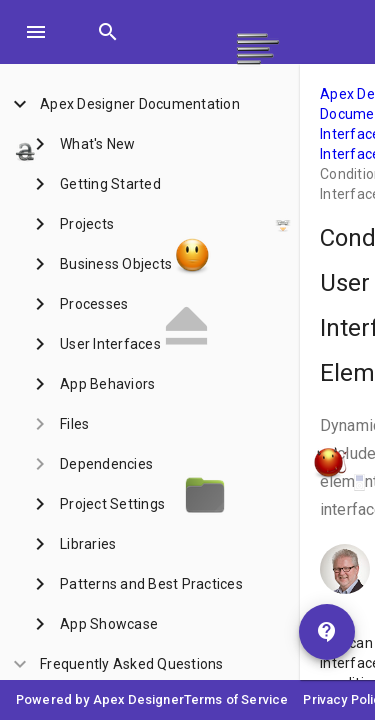  I want to click on indicates a neutral or indifferent reaction, so click(192, 256).